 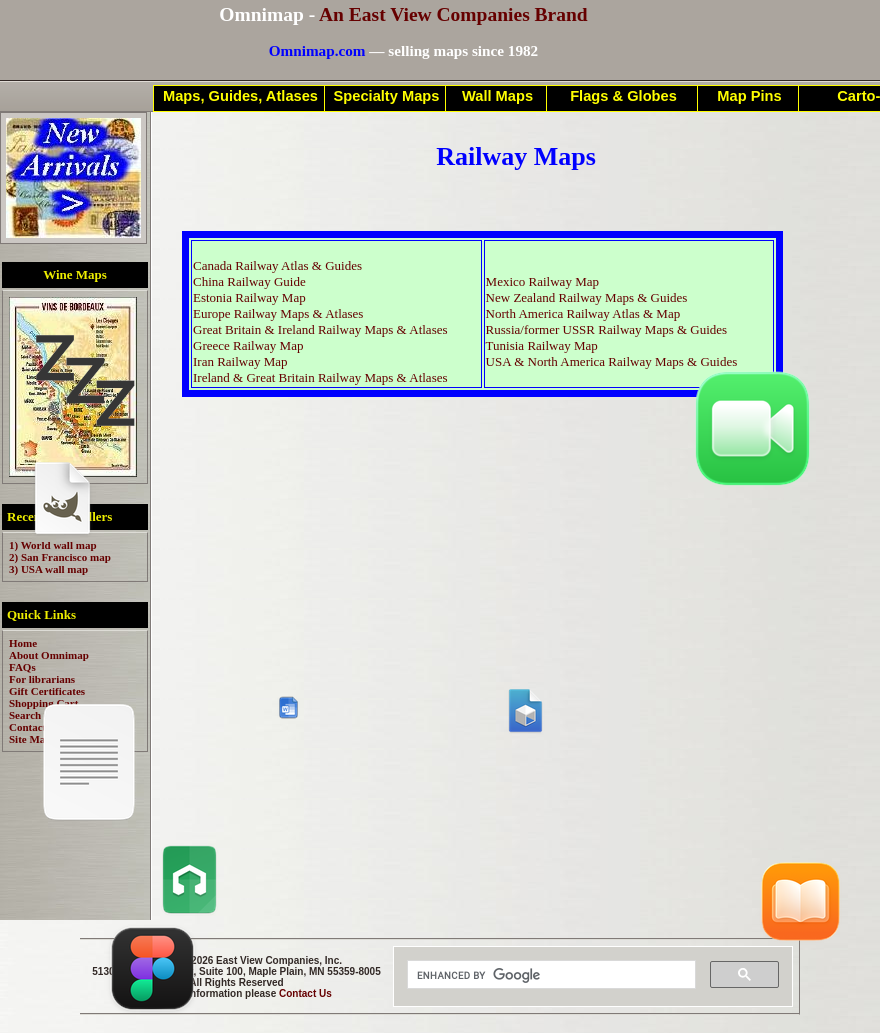 What do you see at coordinates (62, 499) in the screenshot?
I see `open a compressed GIMP project file` at bounding box center [62, 499].